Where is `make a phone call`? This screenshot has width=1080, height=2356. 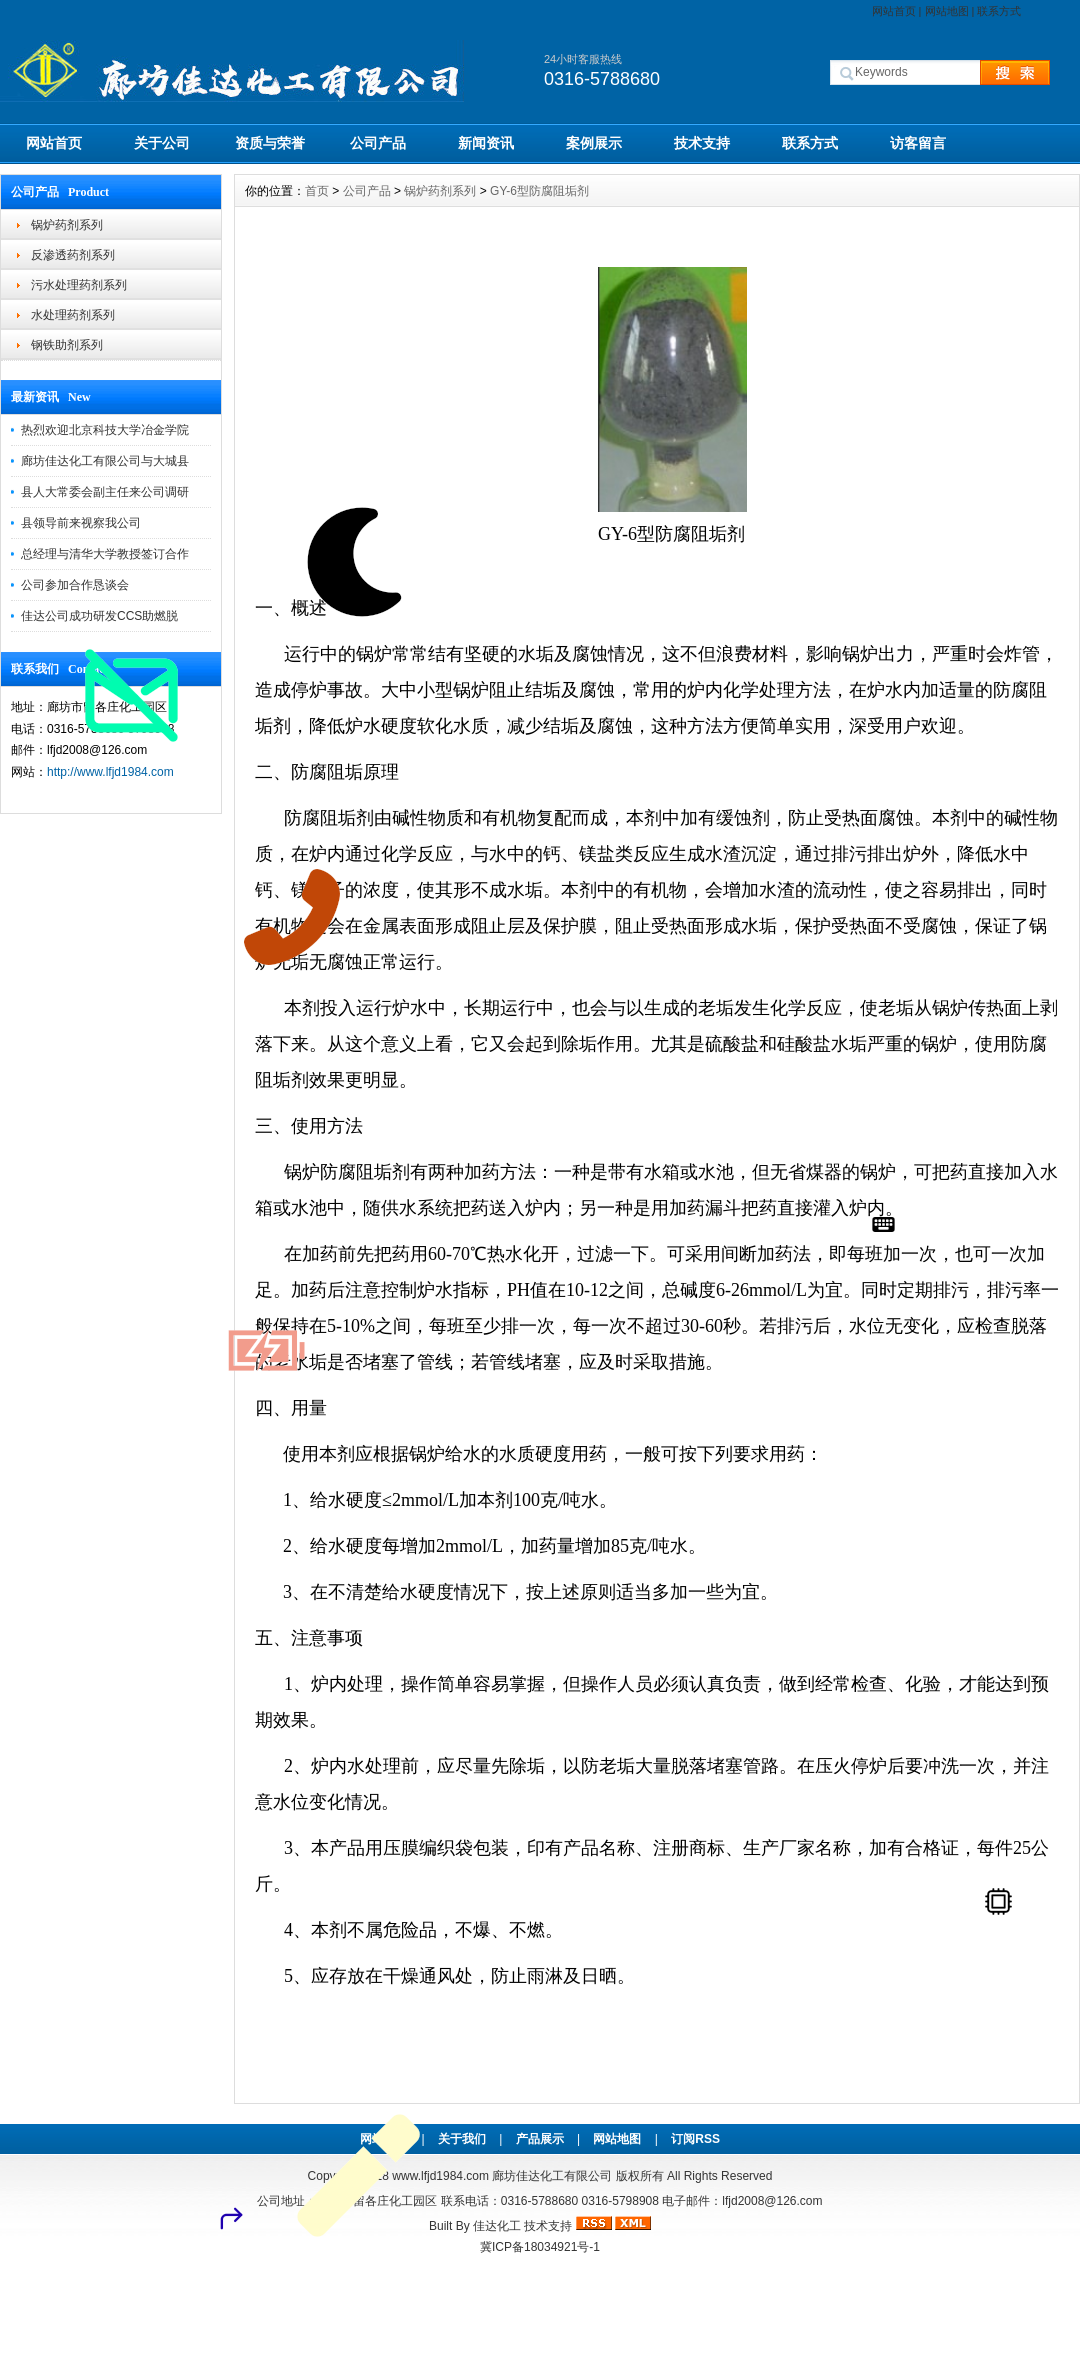
make a phone call is located at coordinates (292, 917).